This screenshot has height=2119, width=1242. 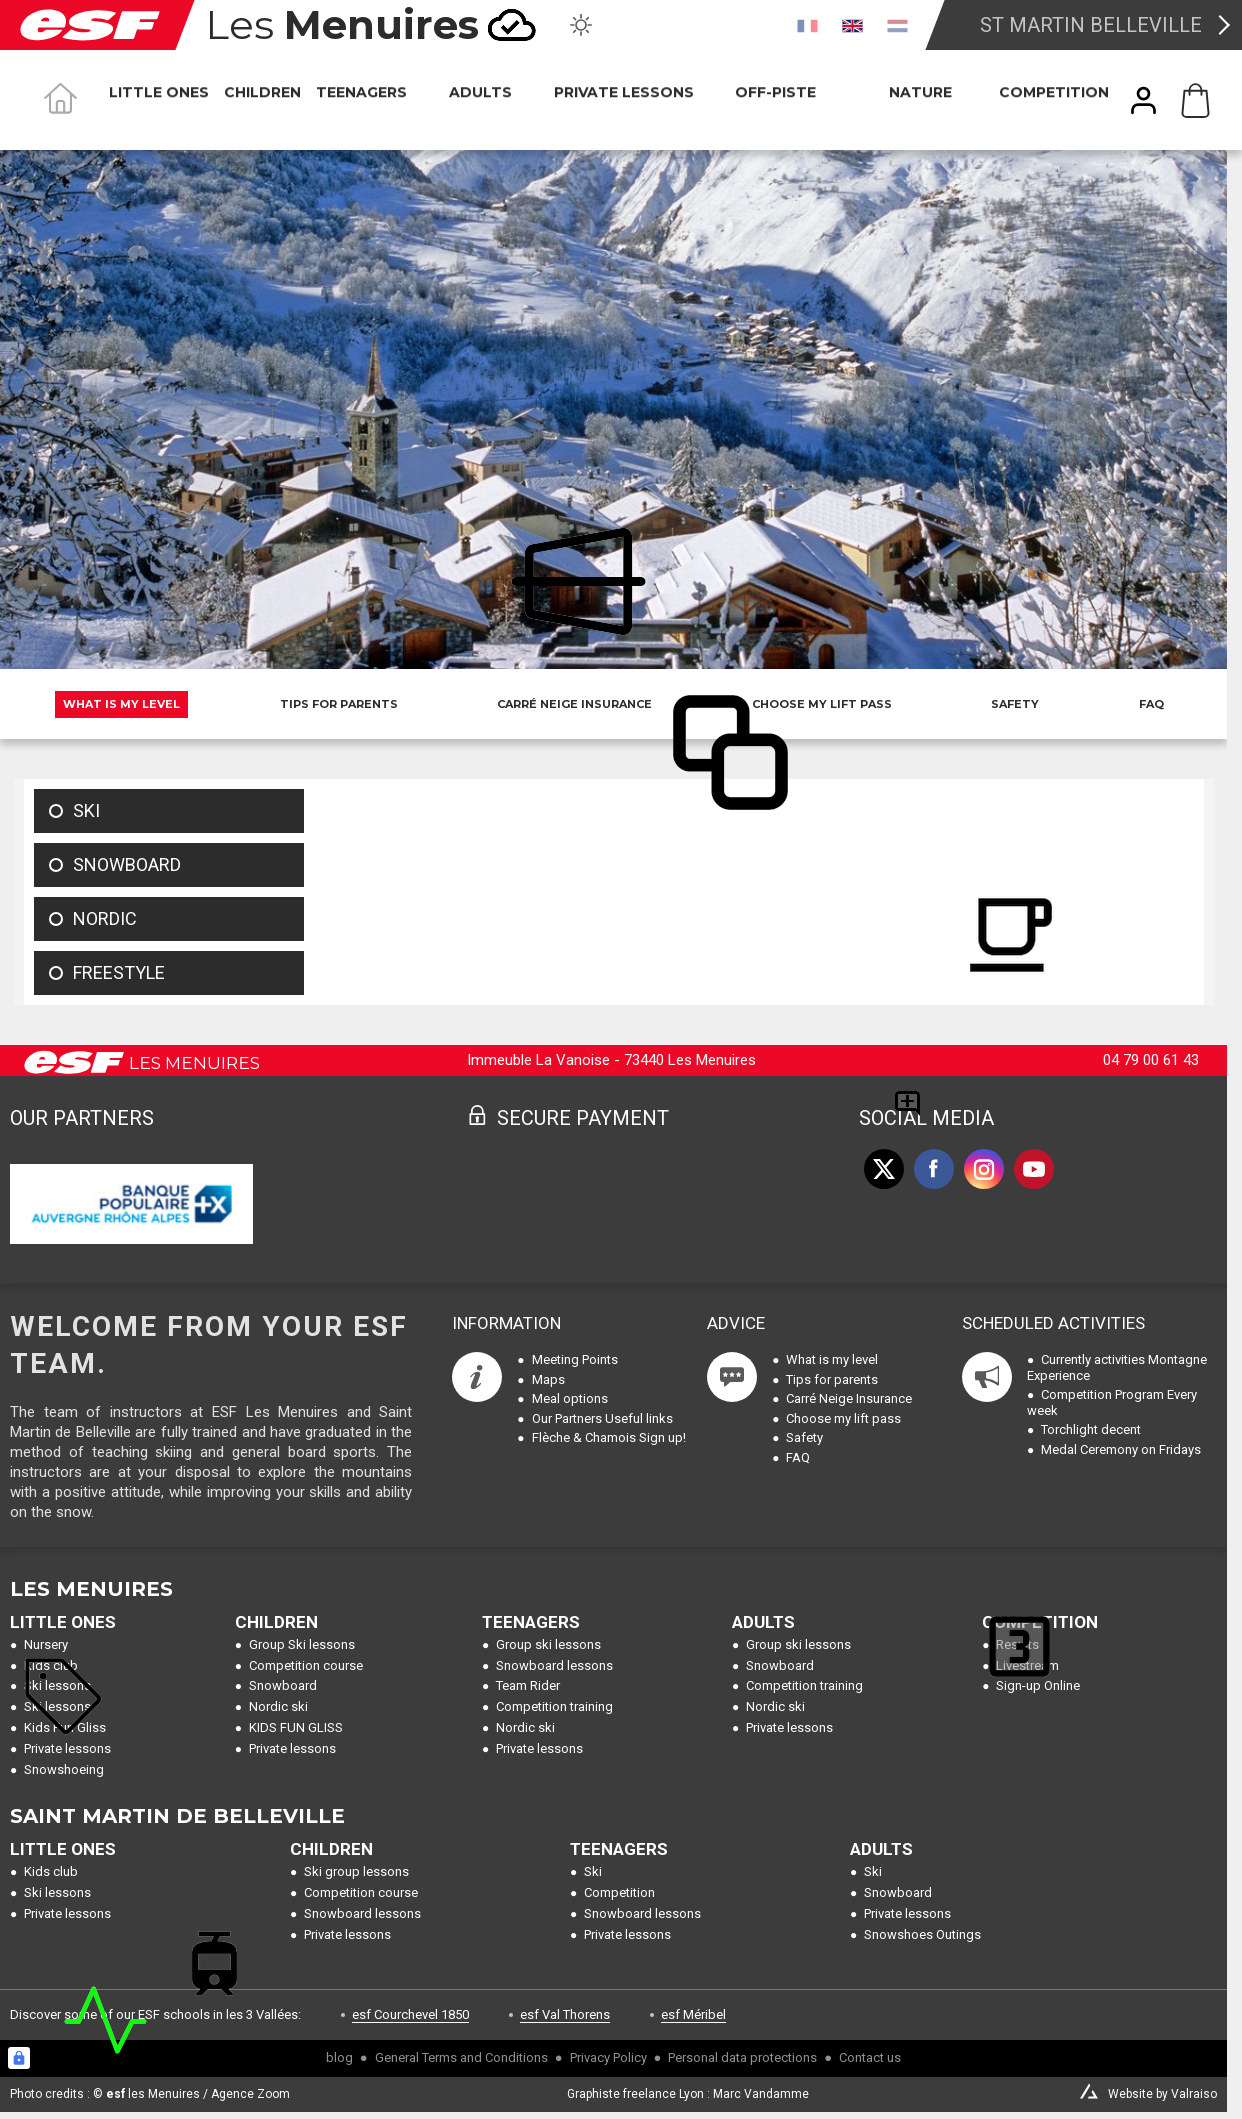 I want to click on copy to clipboard, so click(x=730, y=752).